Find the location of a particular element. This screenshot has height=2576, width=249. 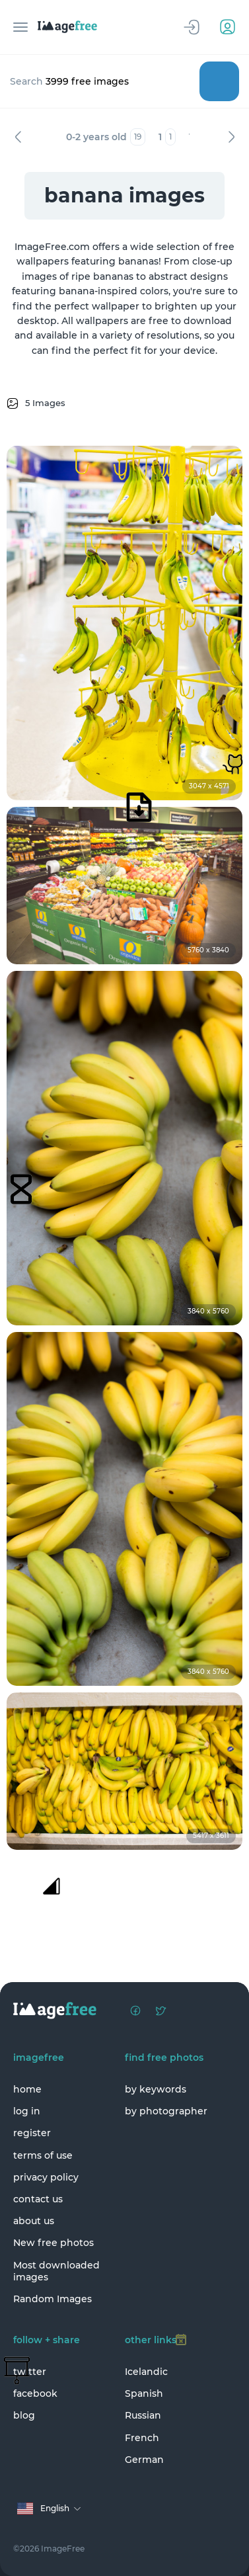

indicates loading or processing in progress is located at coordinates (21, 1189).